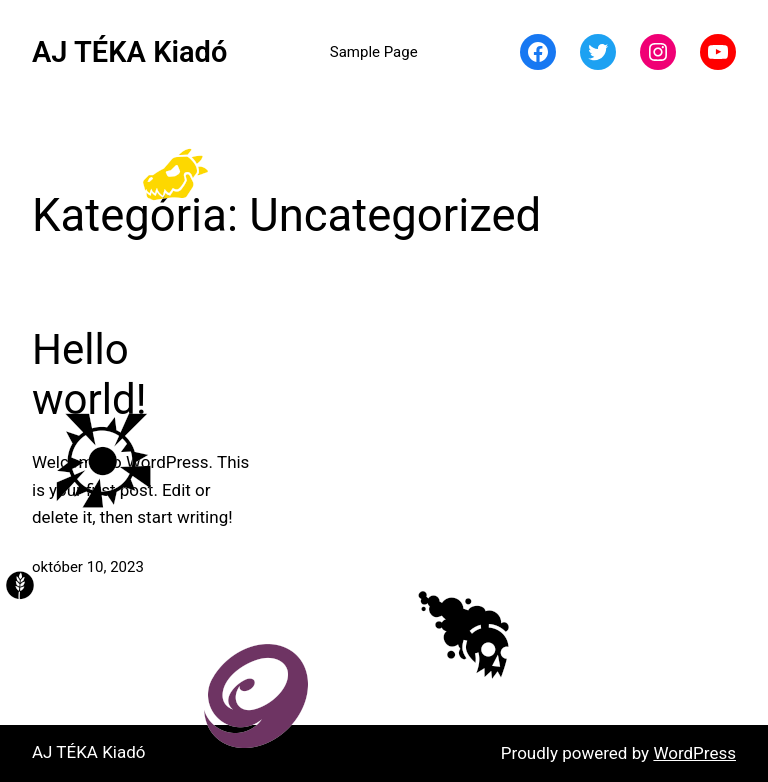 This screenshot has height=782, width=768. What do you see at coordinates (464, 636) in the screenshot?
I see `indicates a critical hit or instant kill ability` at bounding box center [464, 636].